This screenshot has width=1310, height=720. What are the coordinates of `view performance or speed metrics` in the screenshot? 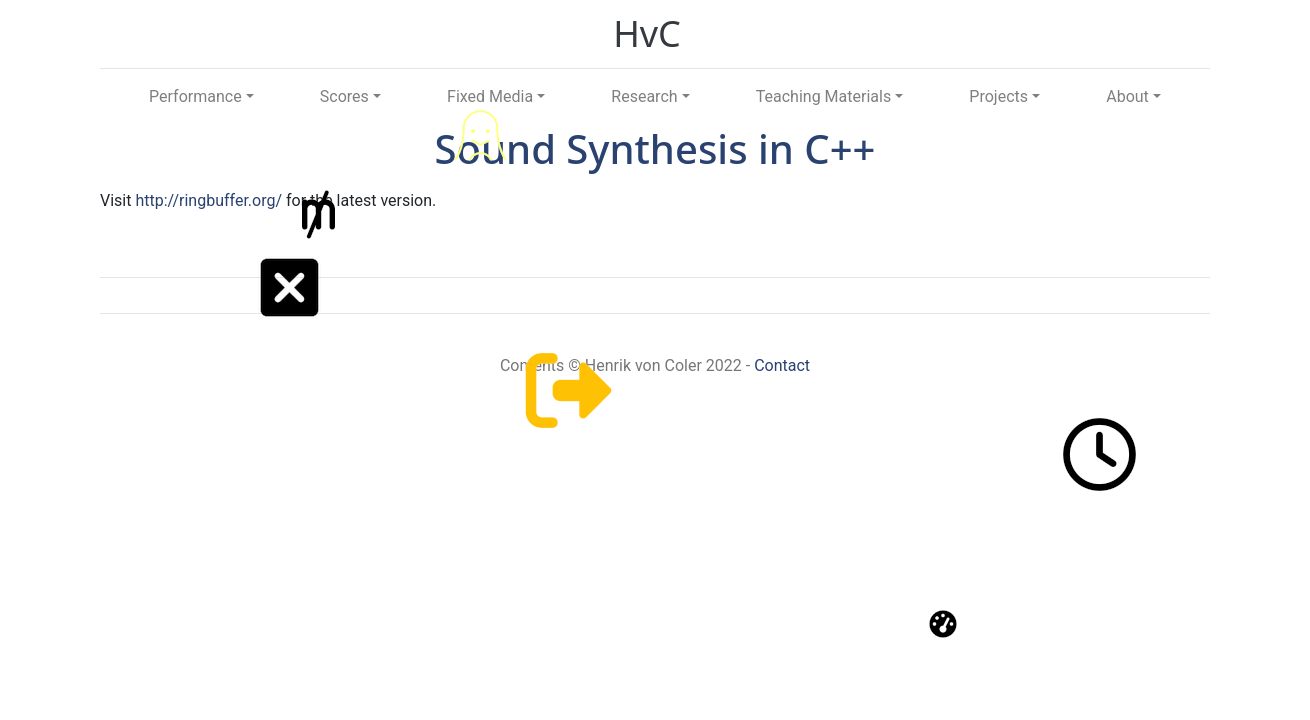 It's located at (943, 624).